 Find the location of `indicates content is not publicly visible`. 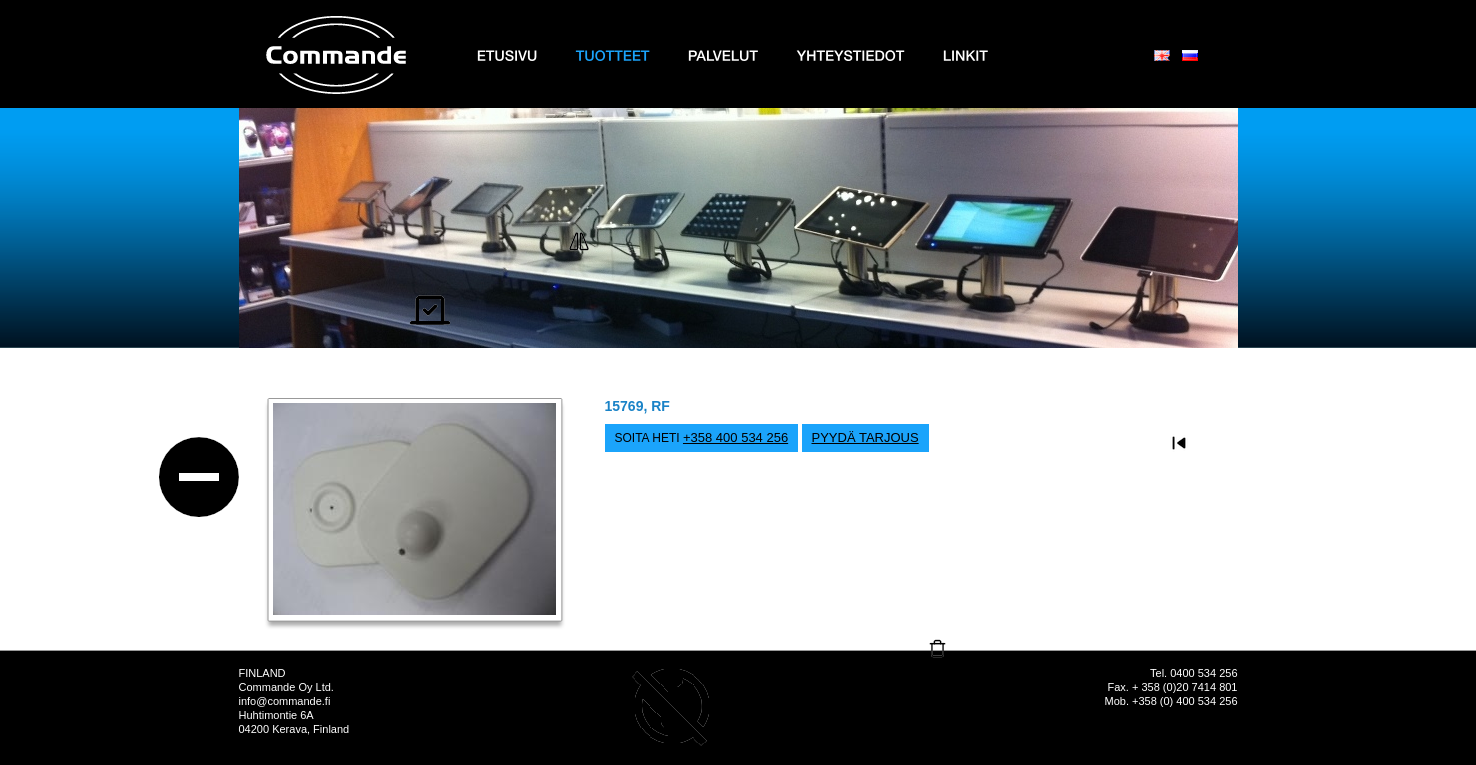

indicates content is not publicly visible is located at coordinates (672, 706).